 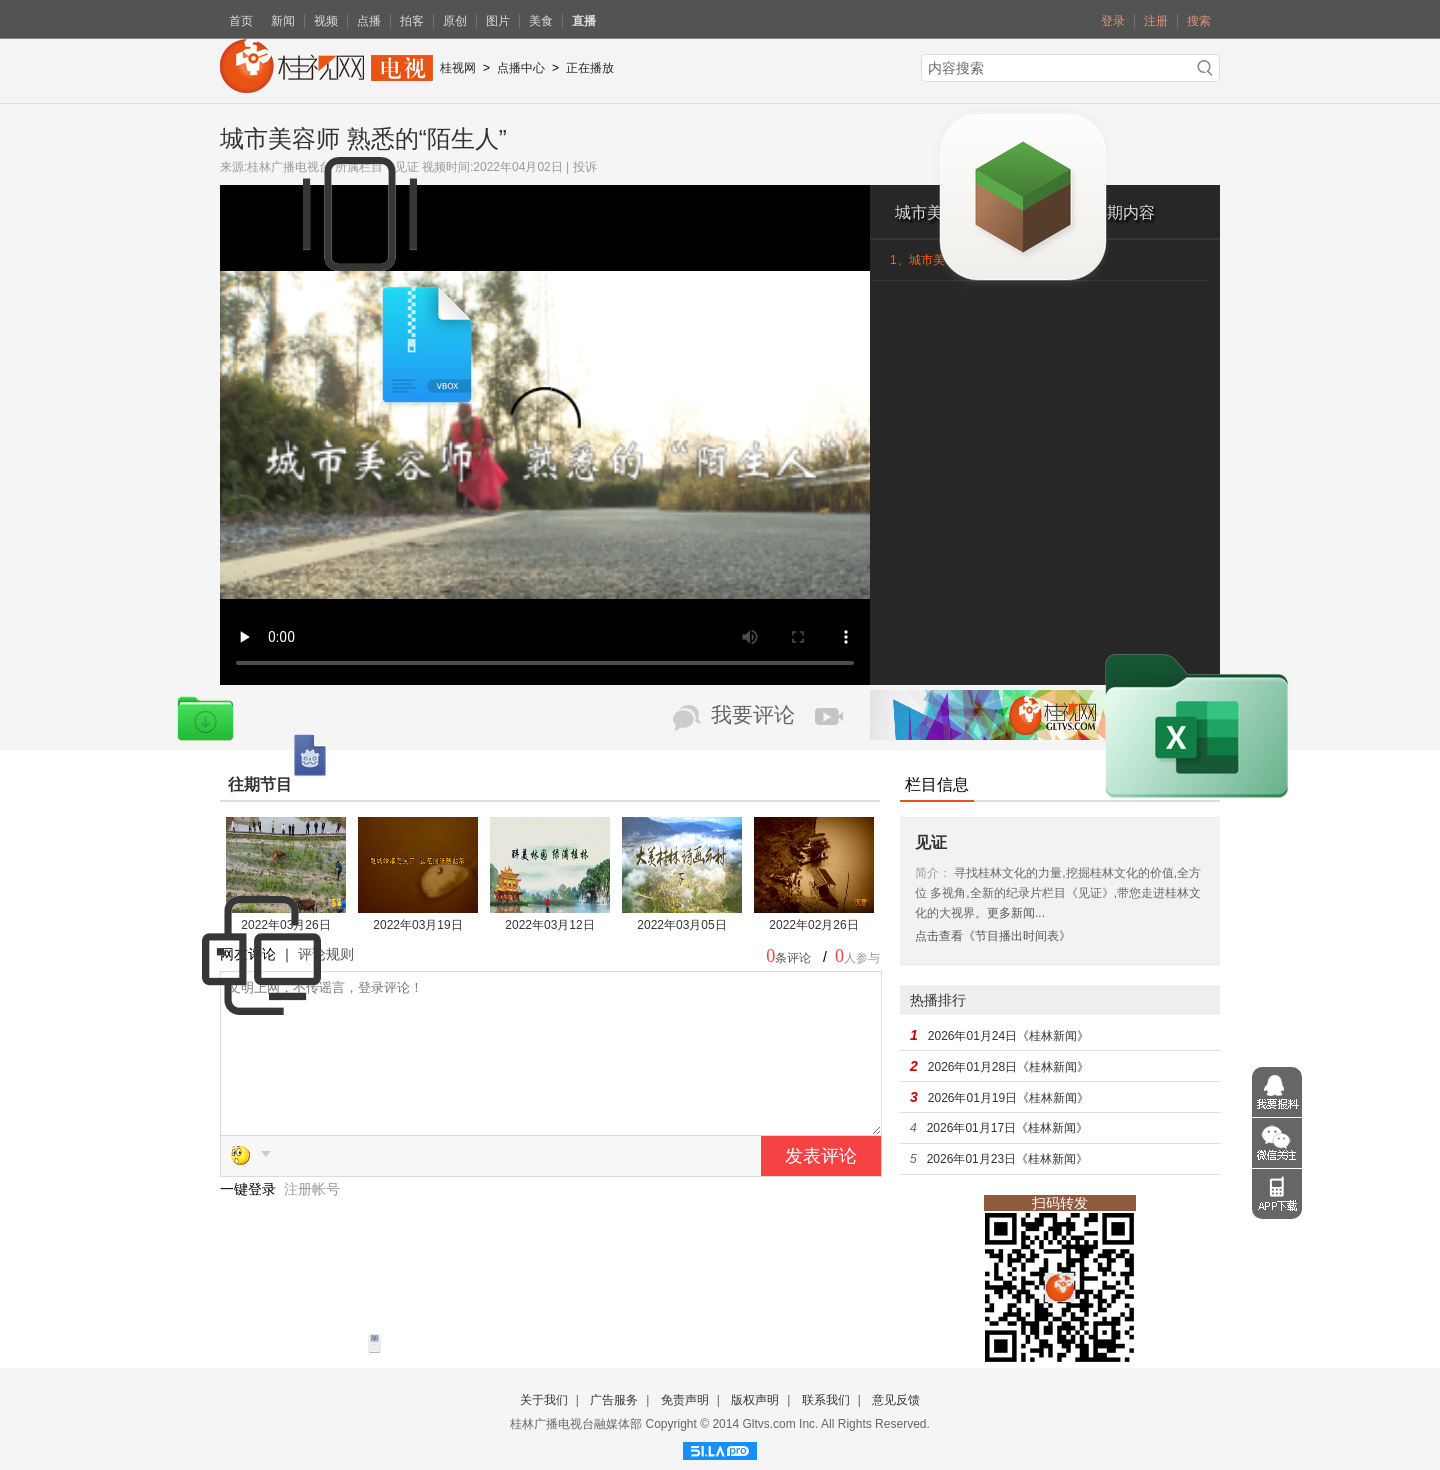 What do you see at coordinates (1196, 731) in the screenshot?
I see `open folder containing Excel spreadsheets` at bounding box center [1196, 731].